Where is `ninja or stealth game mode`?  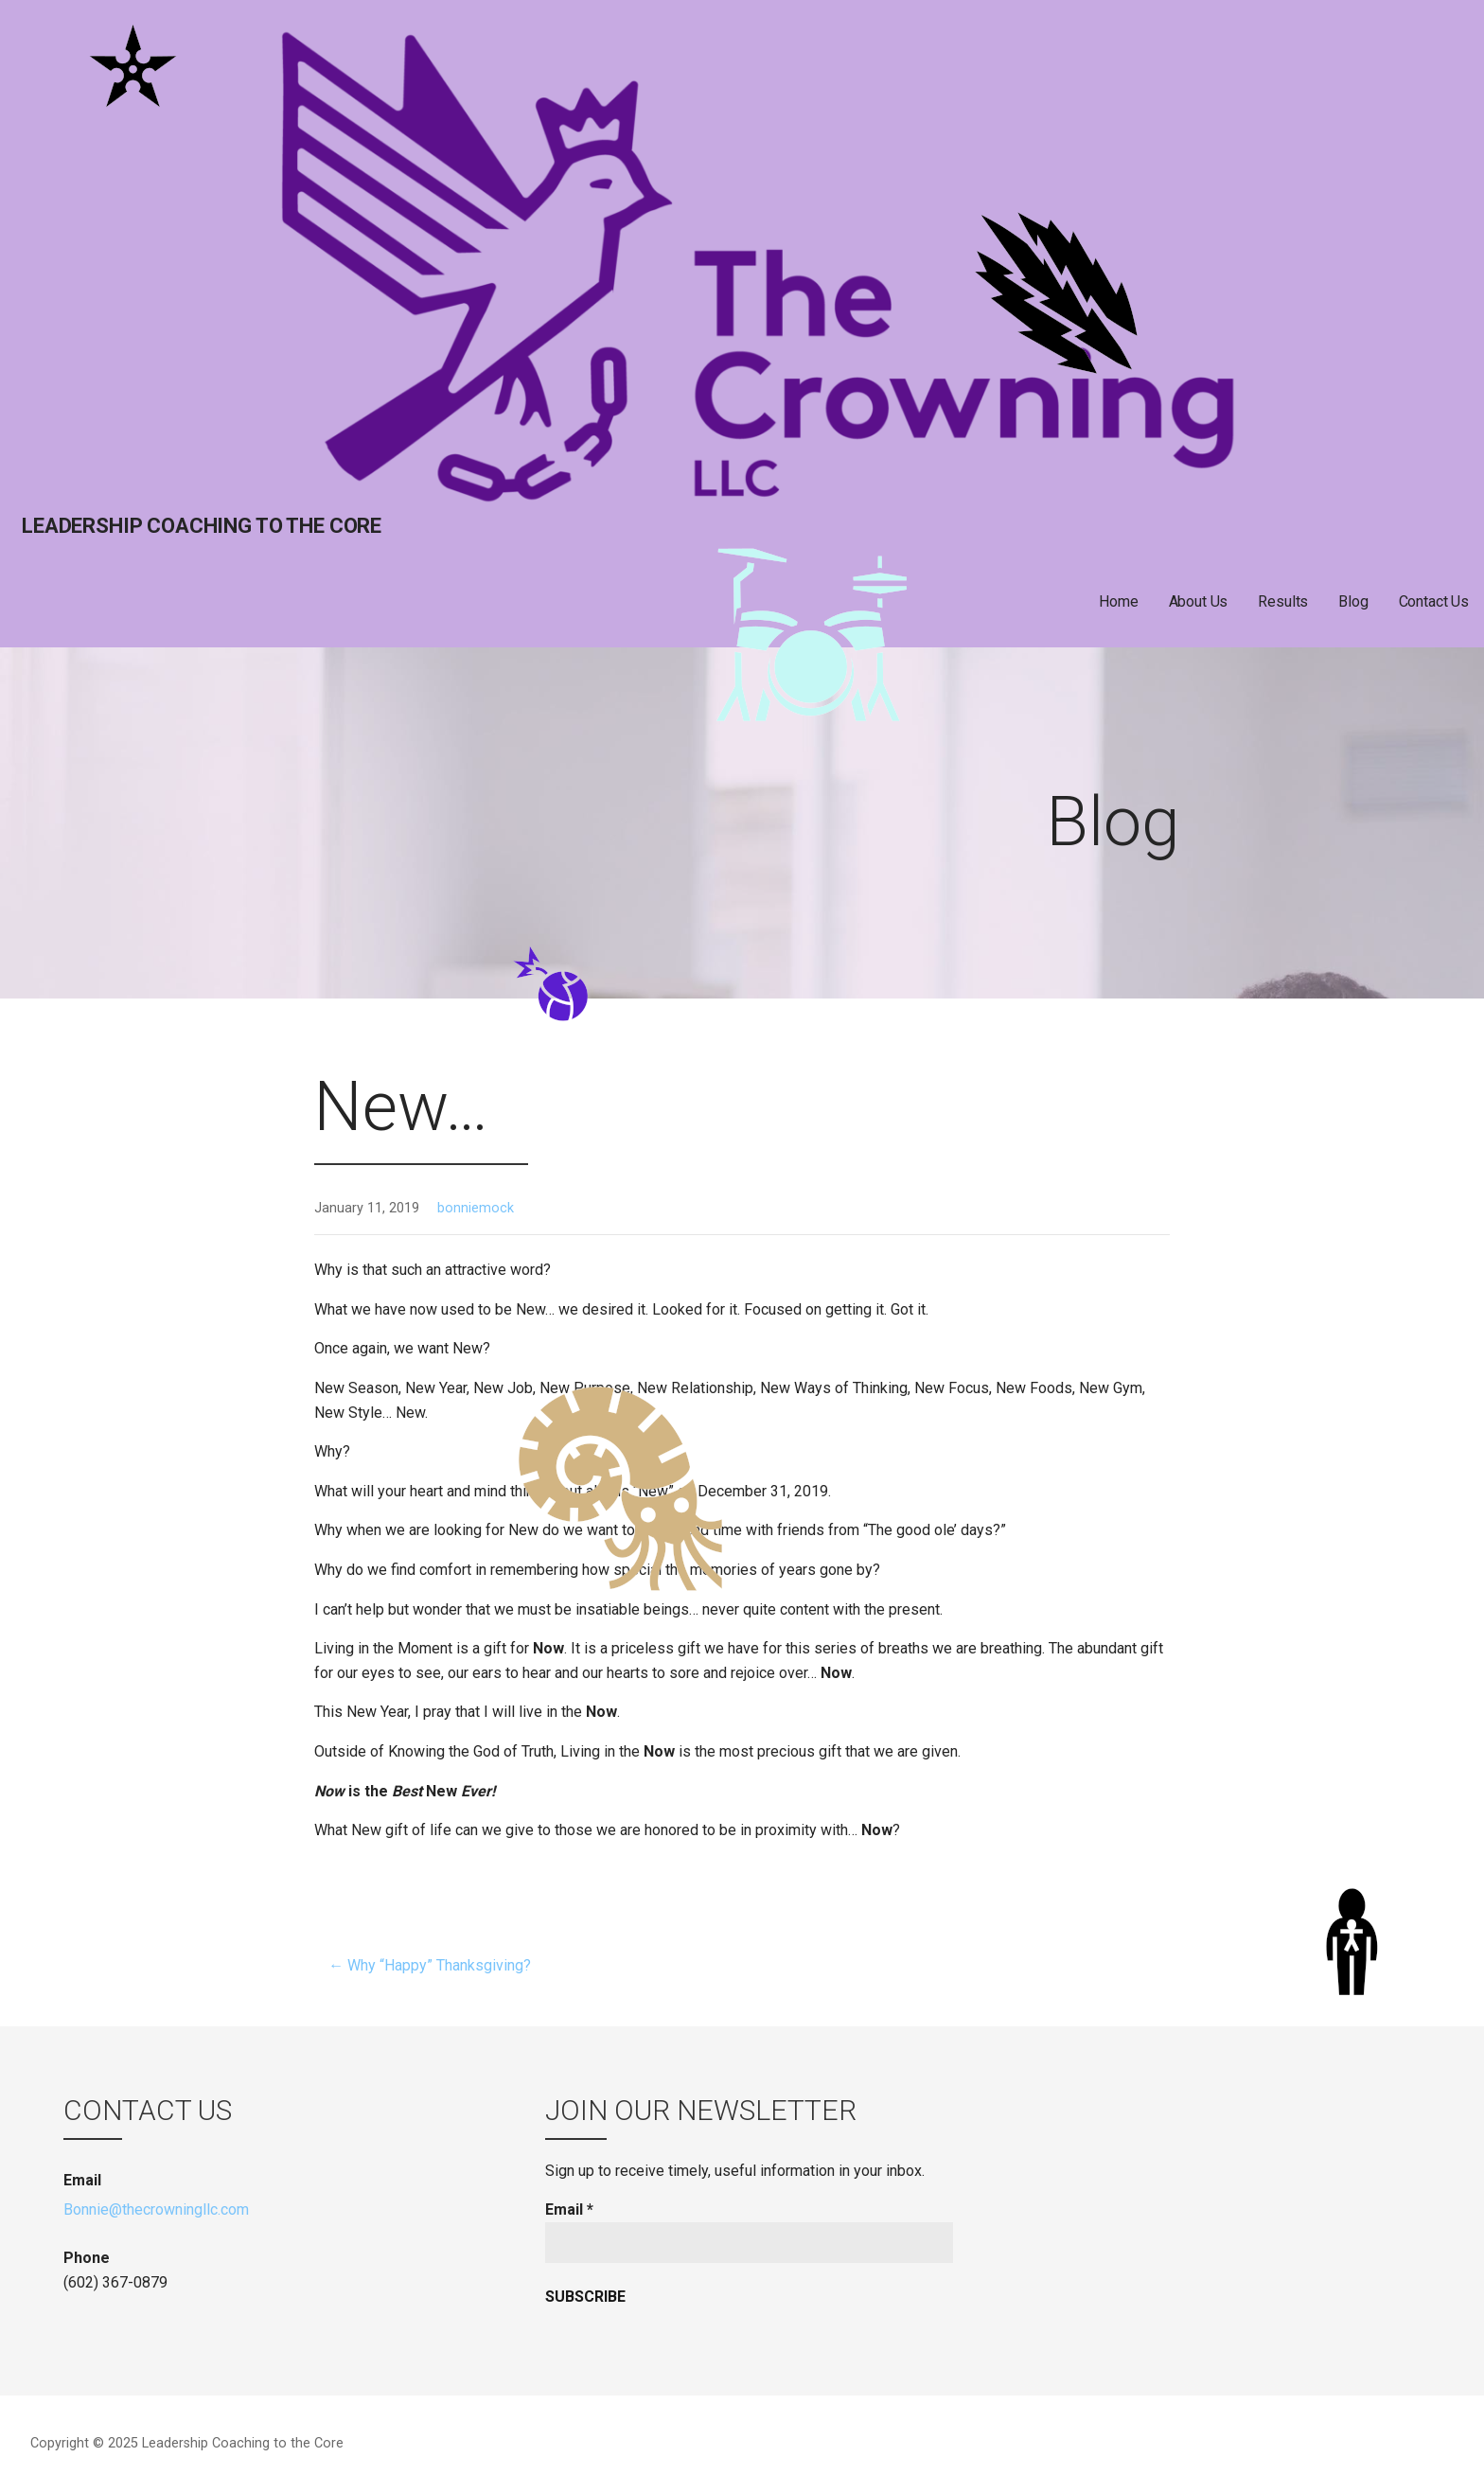
ninja or stealth game mode is located at coordinates (132, 65).